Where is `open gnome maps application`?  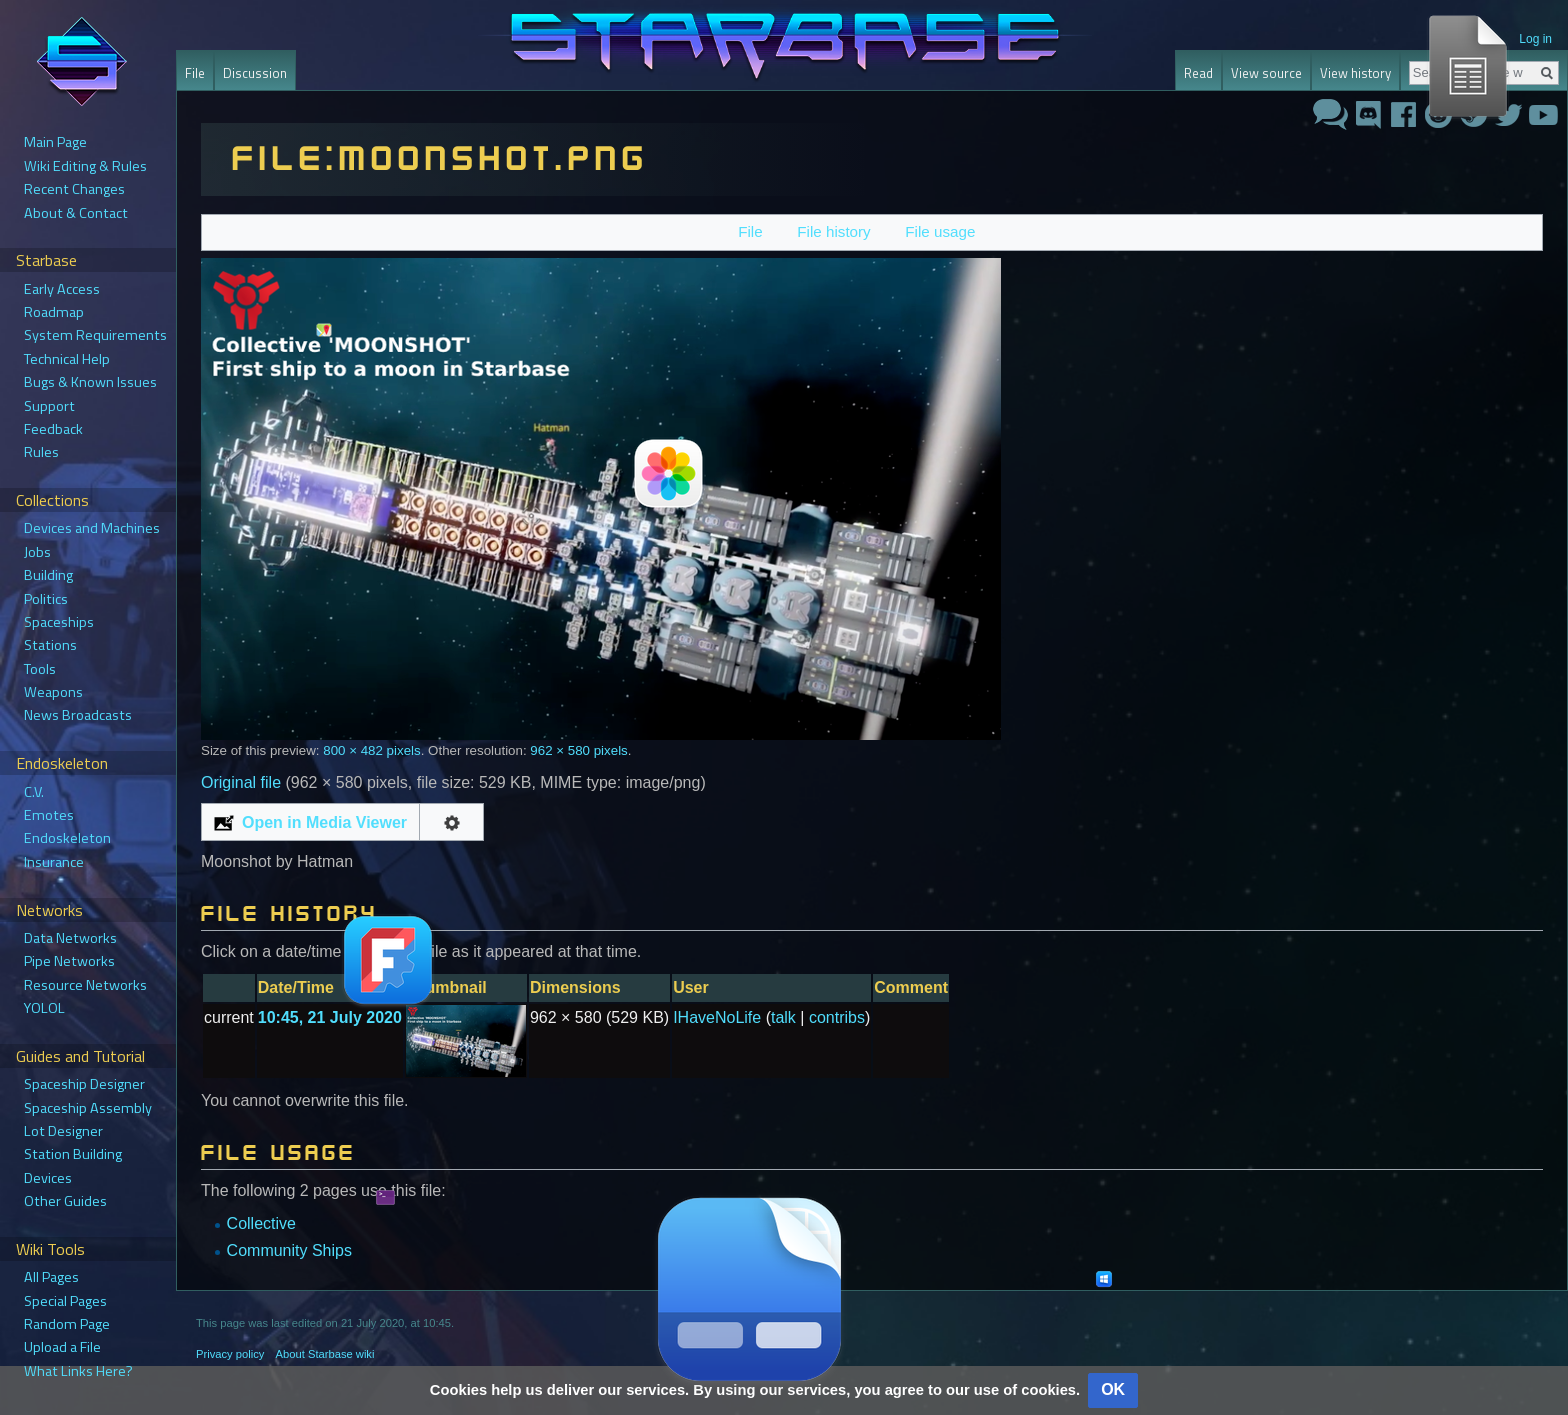 open gnome maps application is located at coordinates (324, 330).